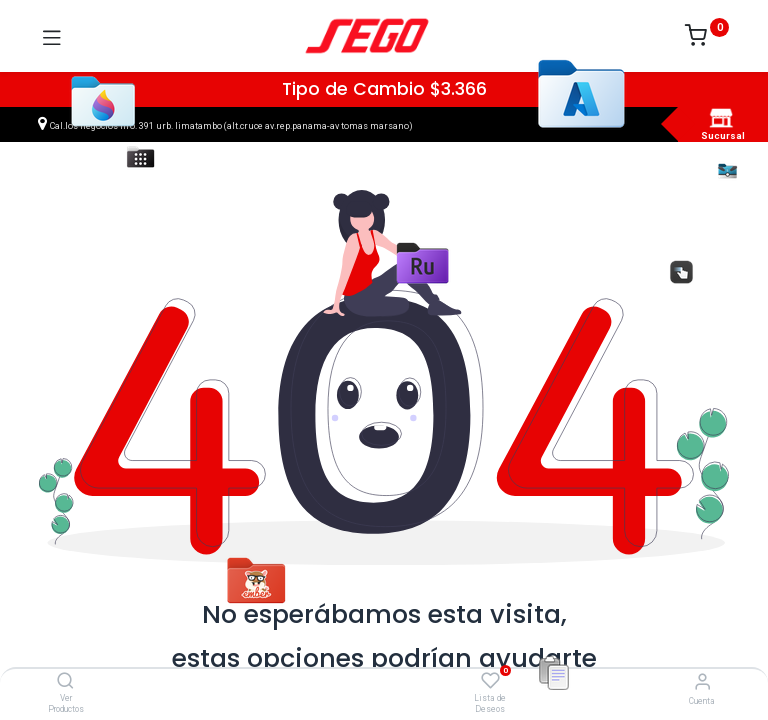 The width and height of the screenshot is (768, 720). I want to click on open folder containing paint or art application files, so click(103, 103).